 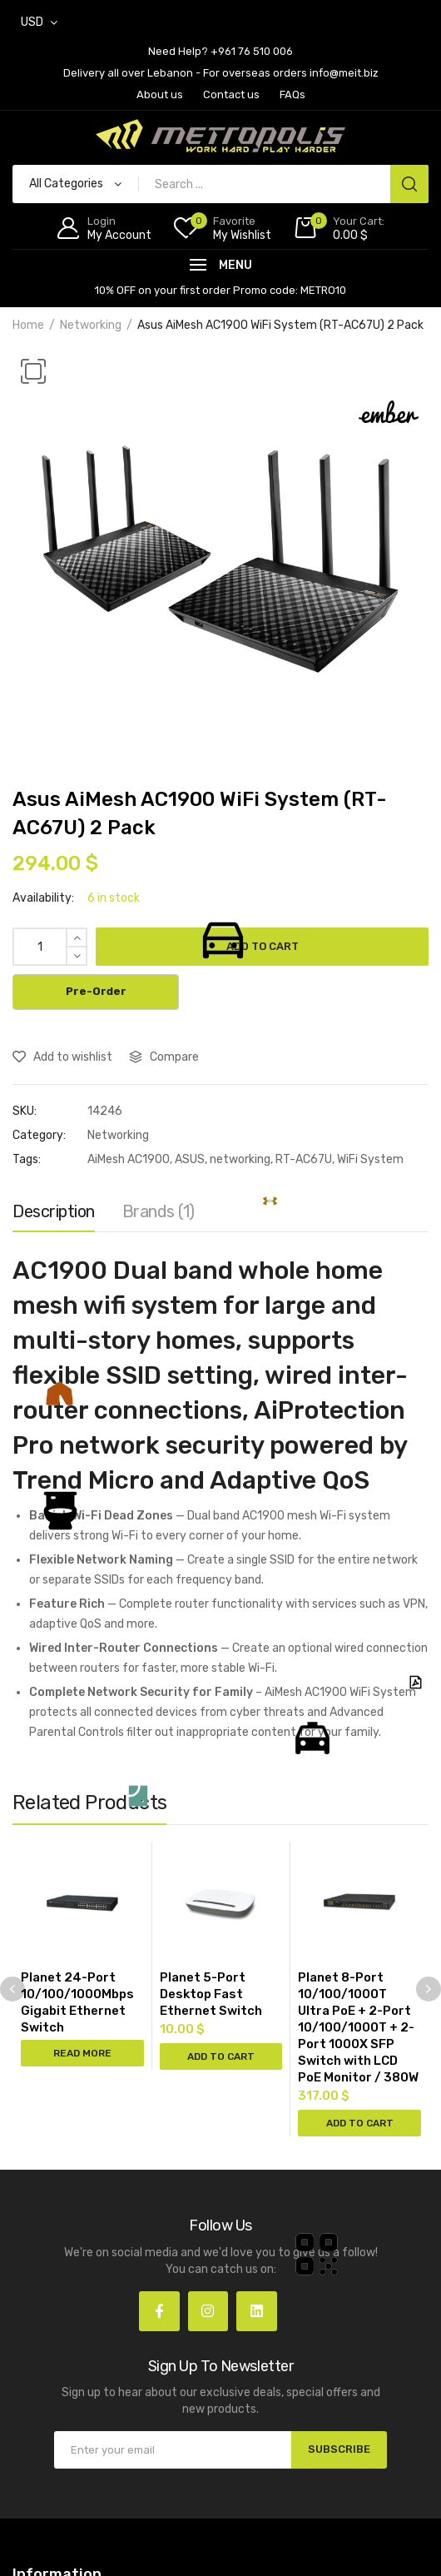 What do you see at coordinates (270, 1201) in the screenshot?
I see `under armour brand logo` at bounding box center [270, 1201].